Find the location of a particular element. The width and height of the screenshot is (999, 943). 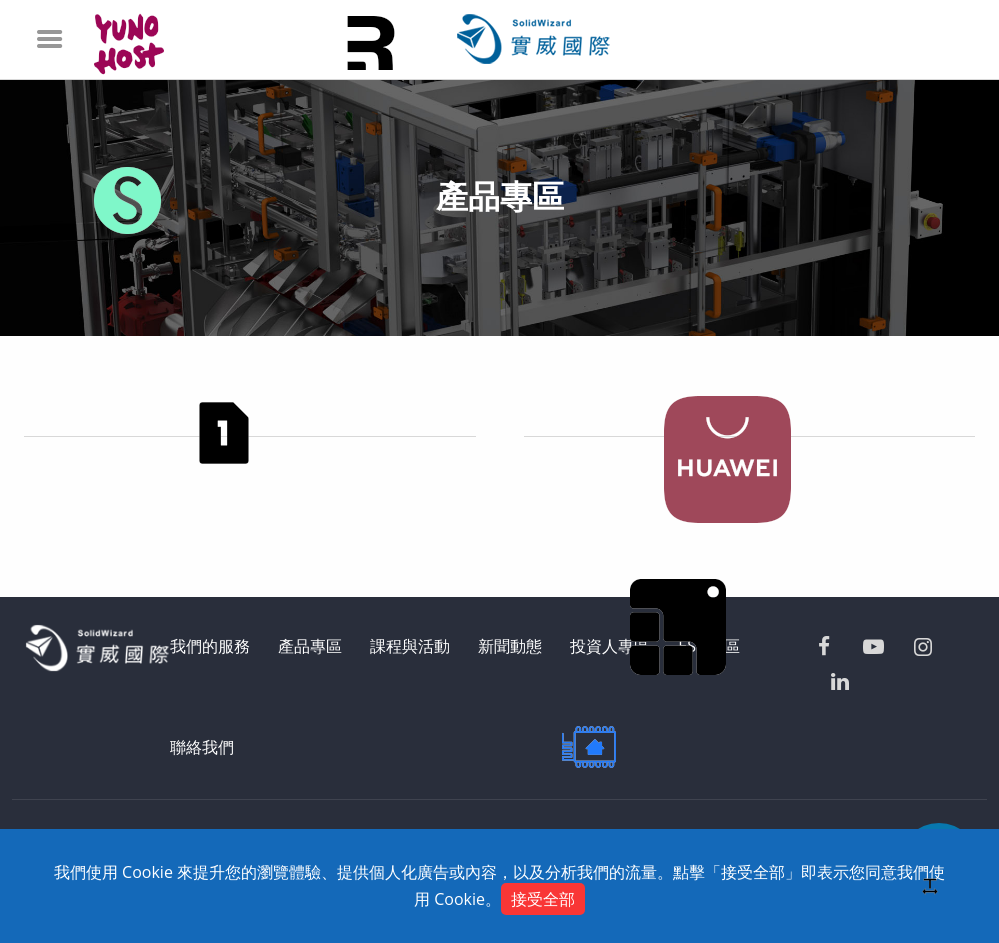

open esphome home automation settings is located at coordinates (589, 747).